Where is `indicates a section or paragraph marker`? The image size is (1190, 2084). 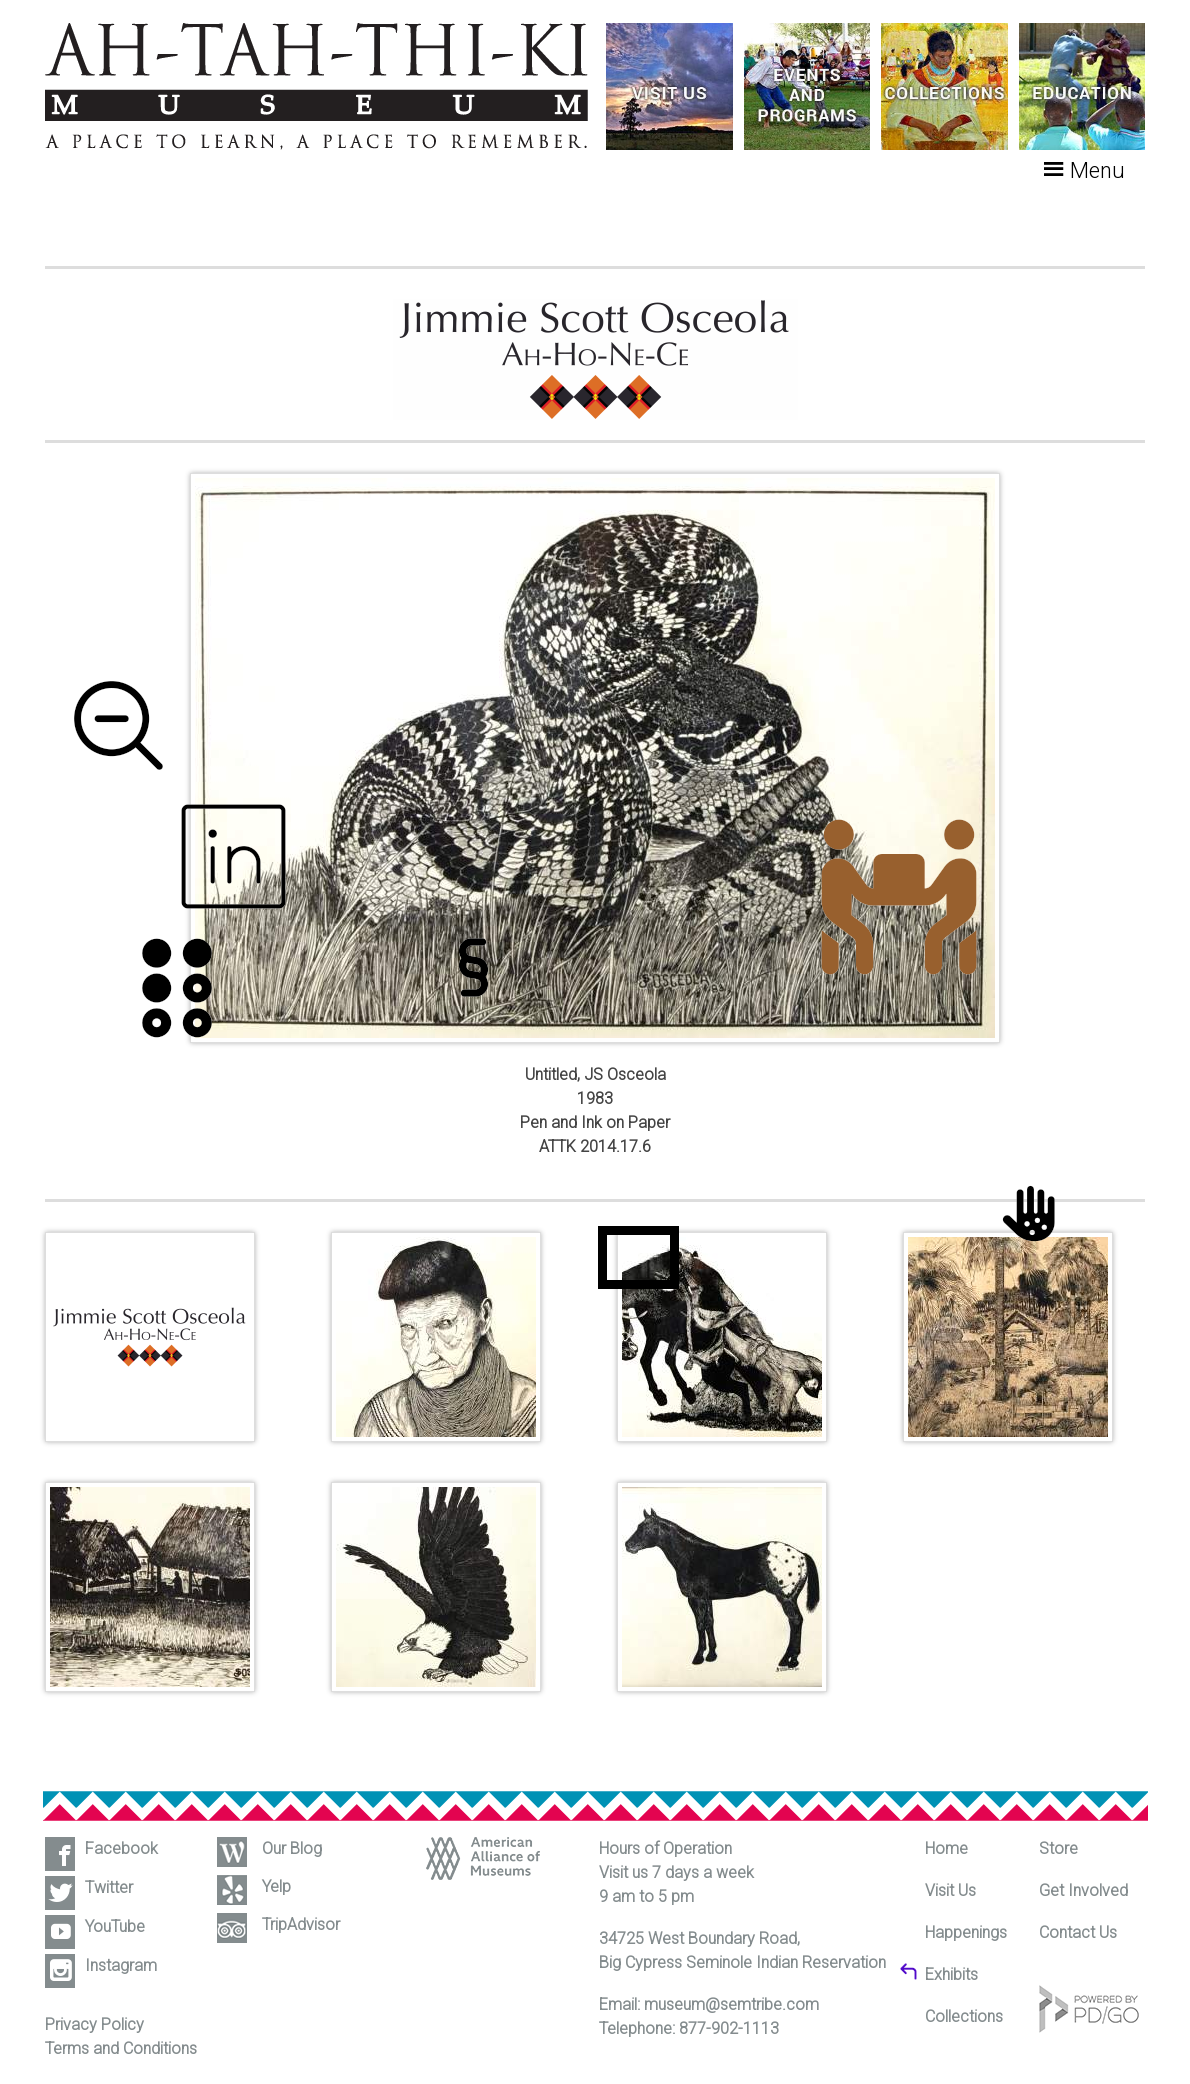 indicates a section or paragraph marker is located at coordinates (473, 967).